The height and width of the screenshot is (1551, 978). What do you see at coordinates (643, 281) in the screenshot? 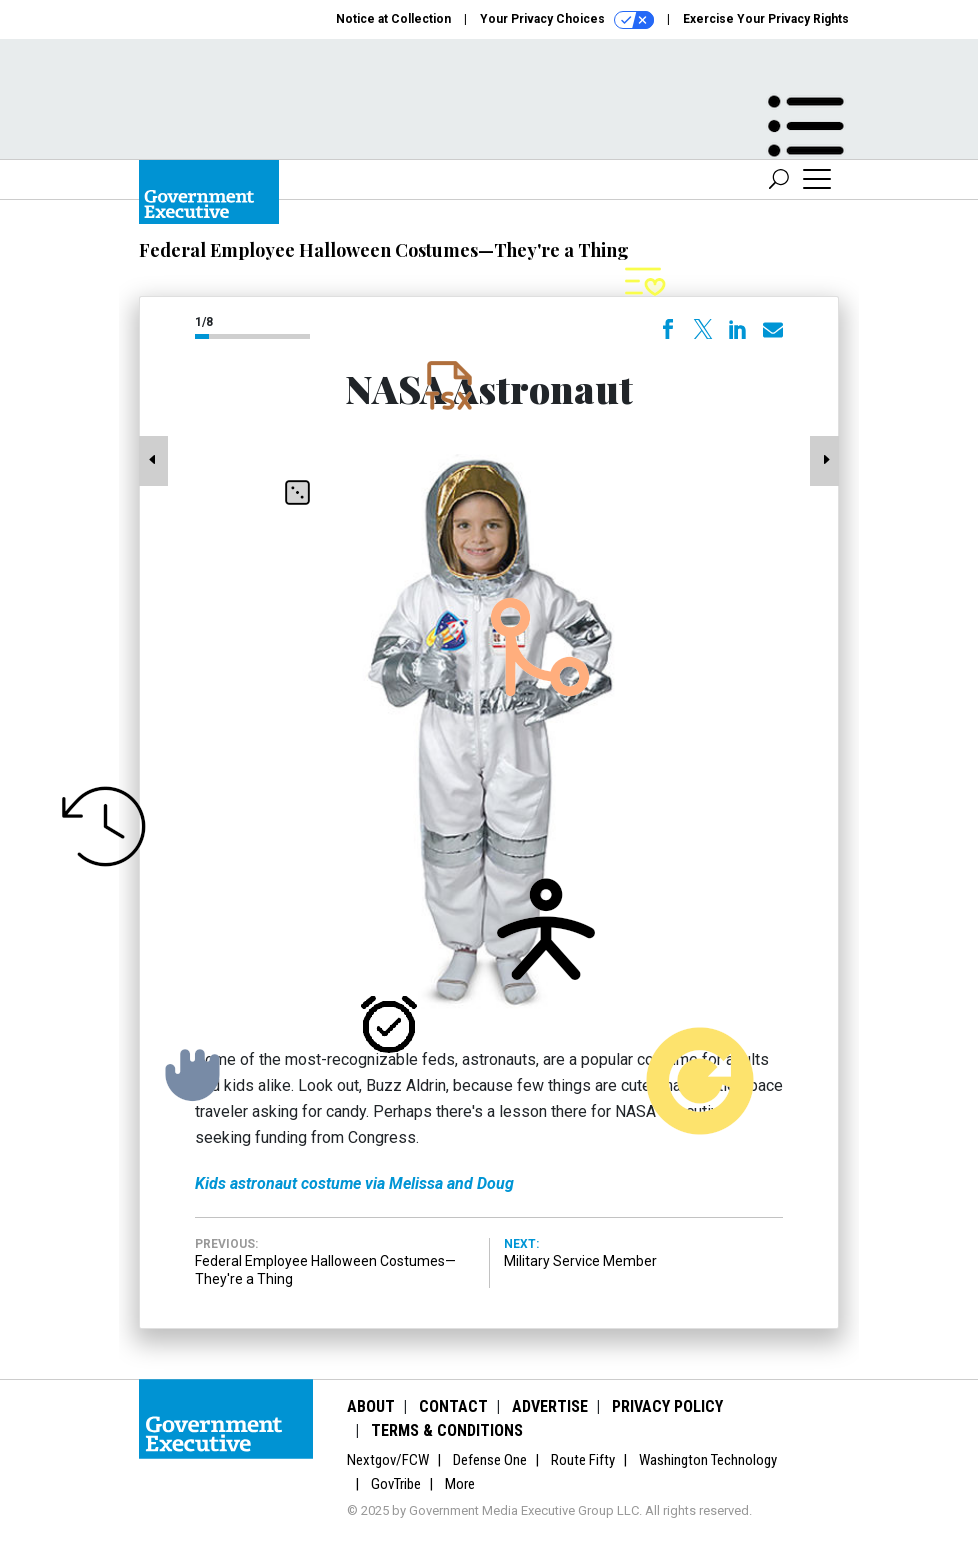
I see `view your favorites list` at bounding box center [643, 281].